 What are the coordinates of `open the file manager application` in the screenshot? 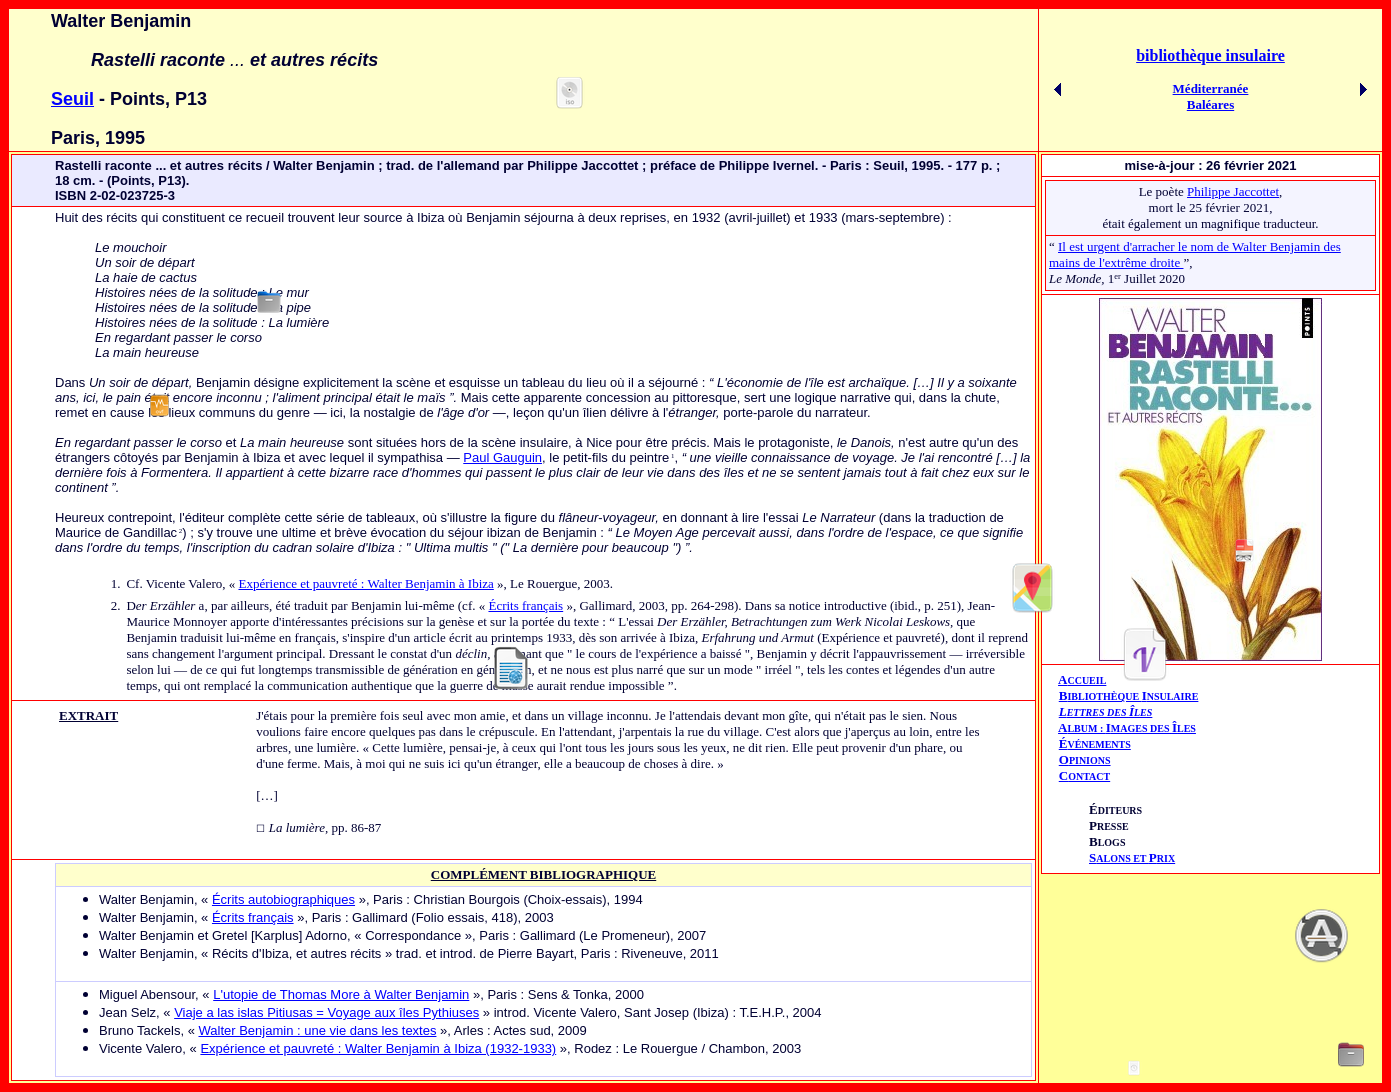 It's located at (1351, 1054).